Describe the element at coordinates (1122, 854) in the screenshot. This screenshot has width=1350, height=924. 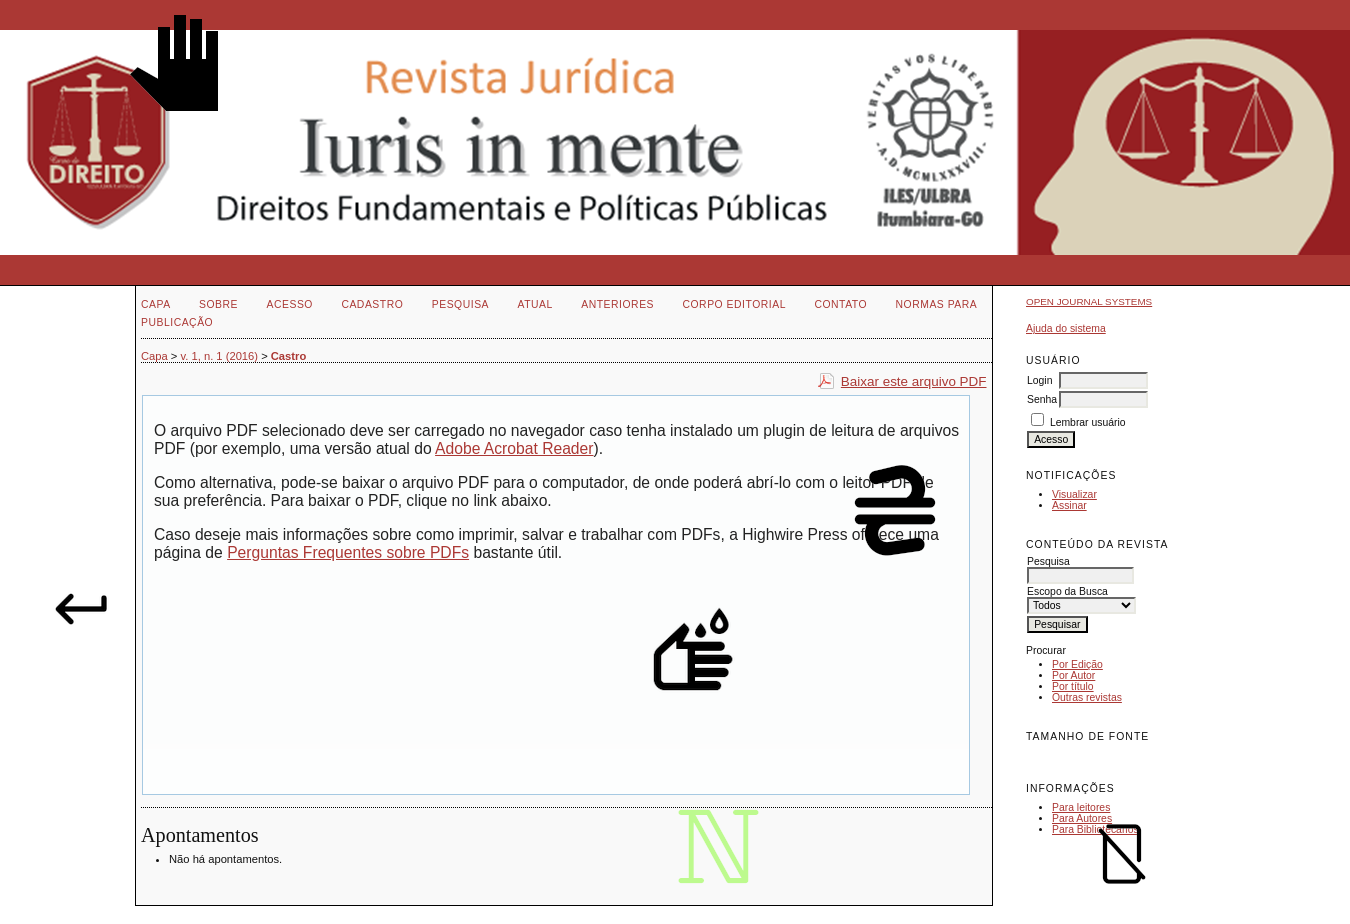
I see `mobile device unavailable or disabled` at that location.